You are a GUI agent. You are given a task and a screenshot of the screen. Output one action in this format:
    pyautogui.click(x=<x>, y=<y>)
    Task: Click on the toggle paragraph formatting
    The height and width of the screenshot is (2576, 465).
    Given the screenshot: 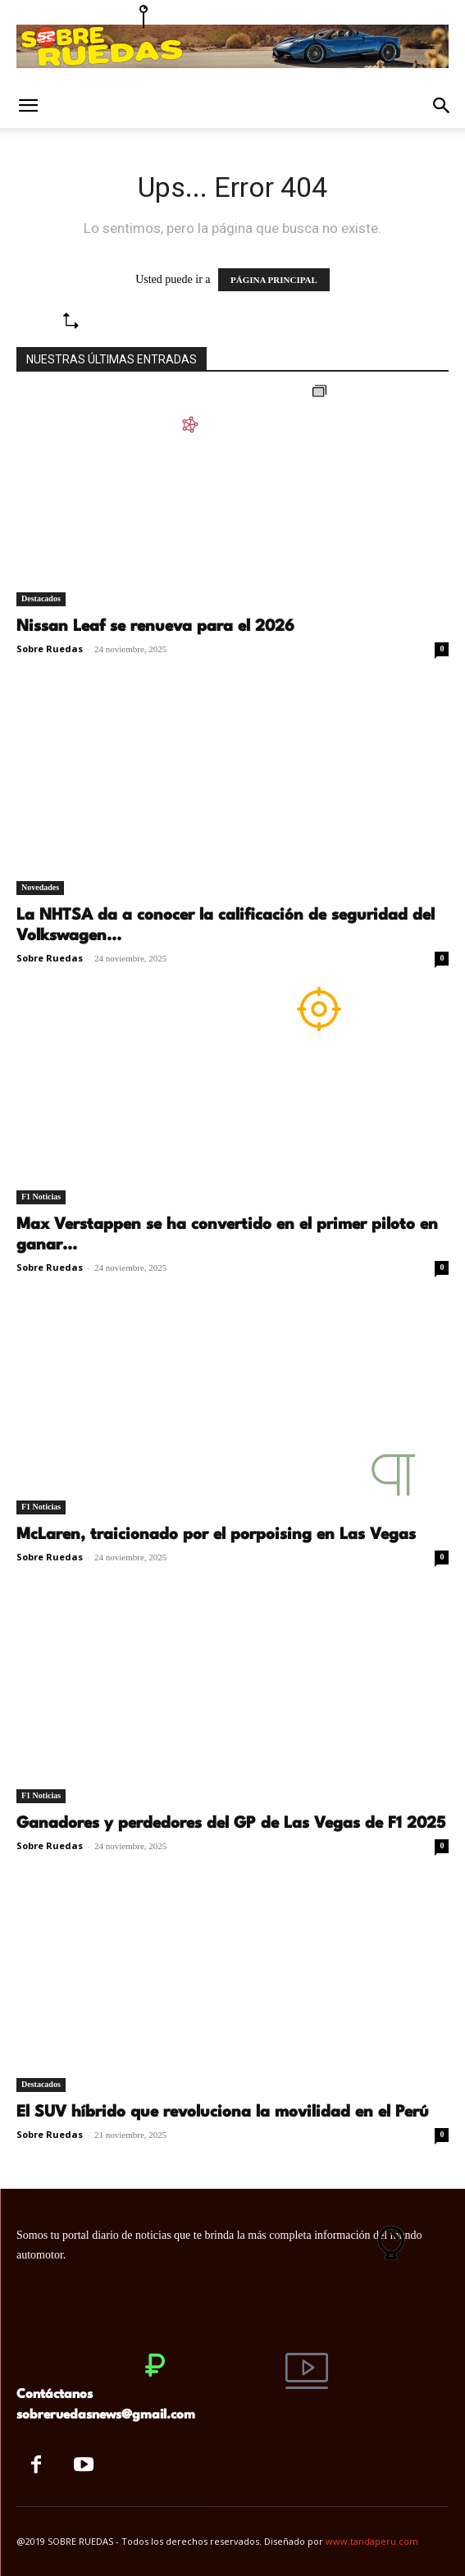 What is the action you would take?
    pyautogui.click(x=394, y=1475)
    